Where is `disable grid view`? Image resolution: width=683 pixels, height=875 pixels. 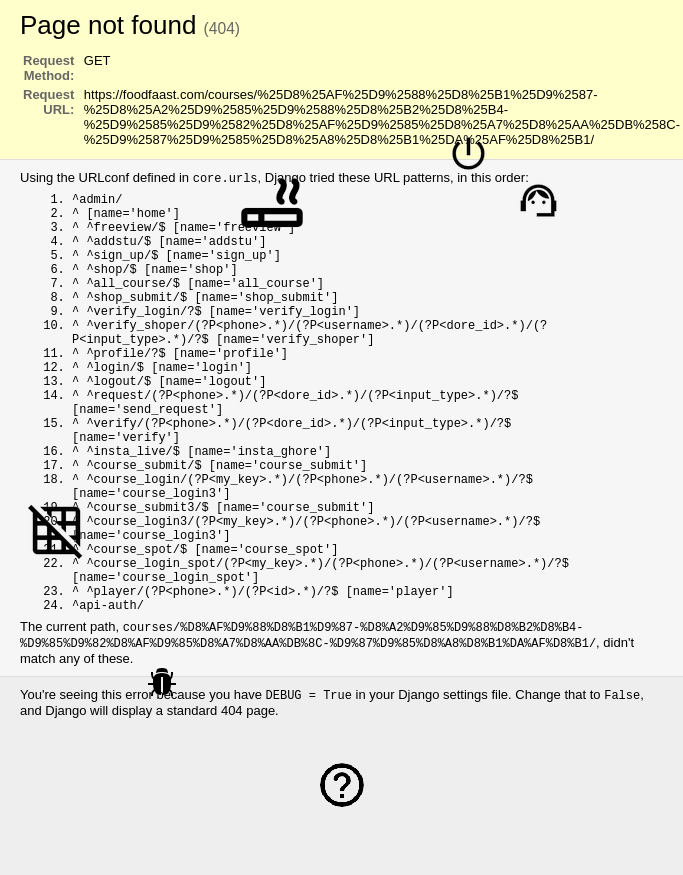 disable grid view is located at coordinates (56, 530).